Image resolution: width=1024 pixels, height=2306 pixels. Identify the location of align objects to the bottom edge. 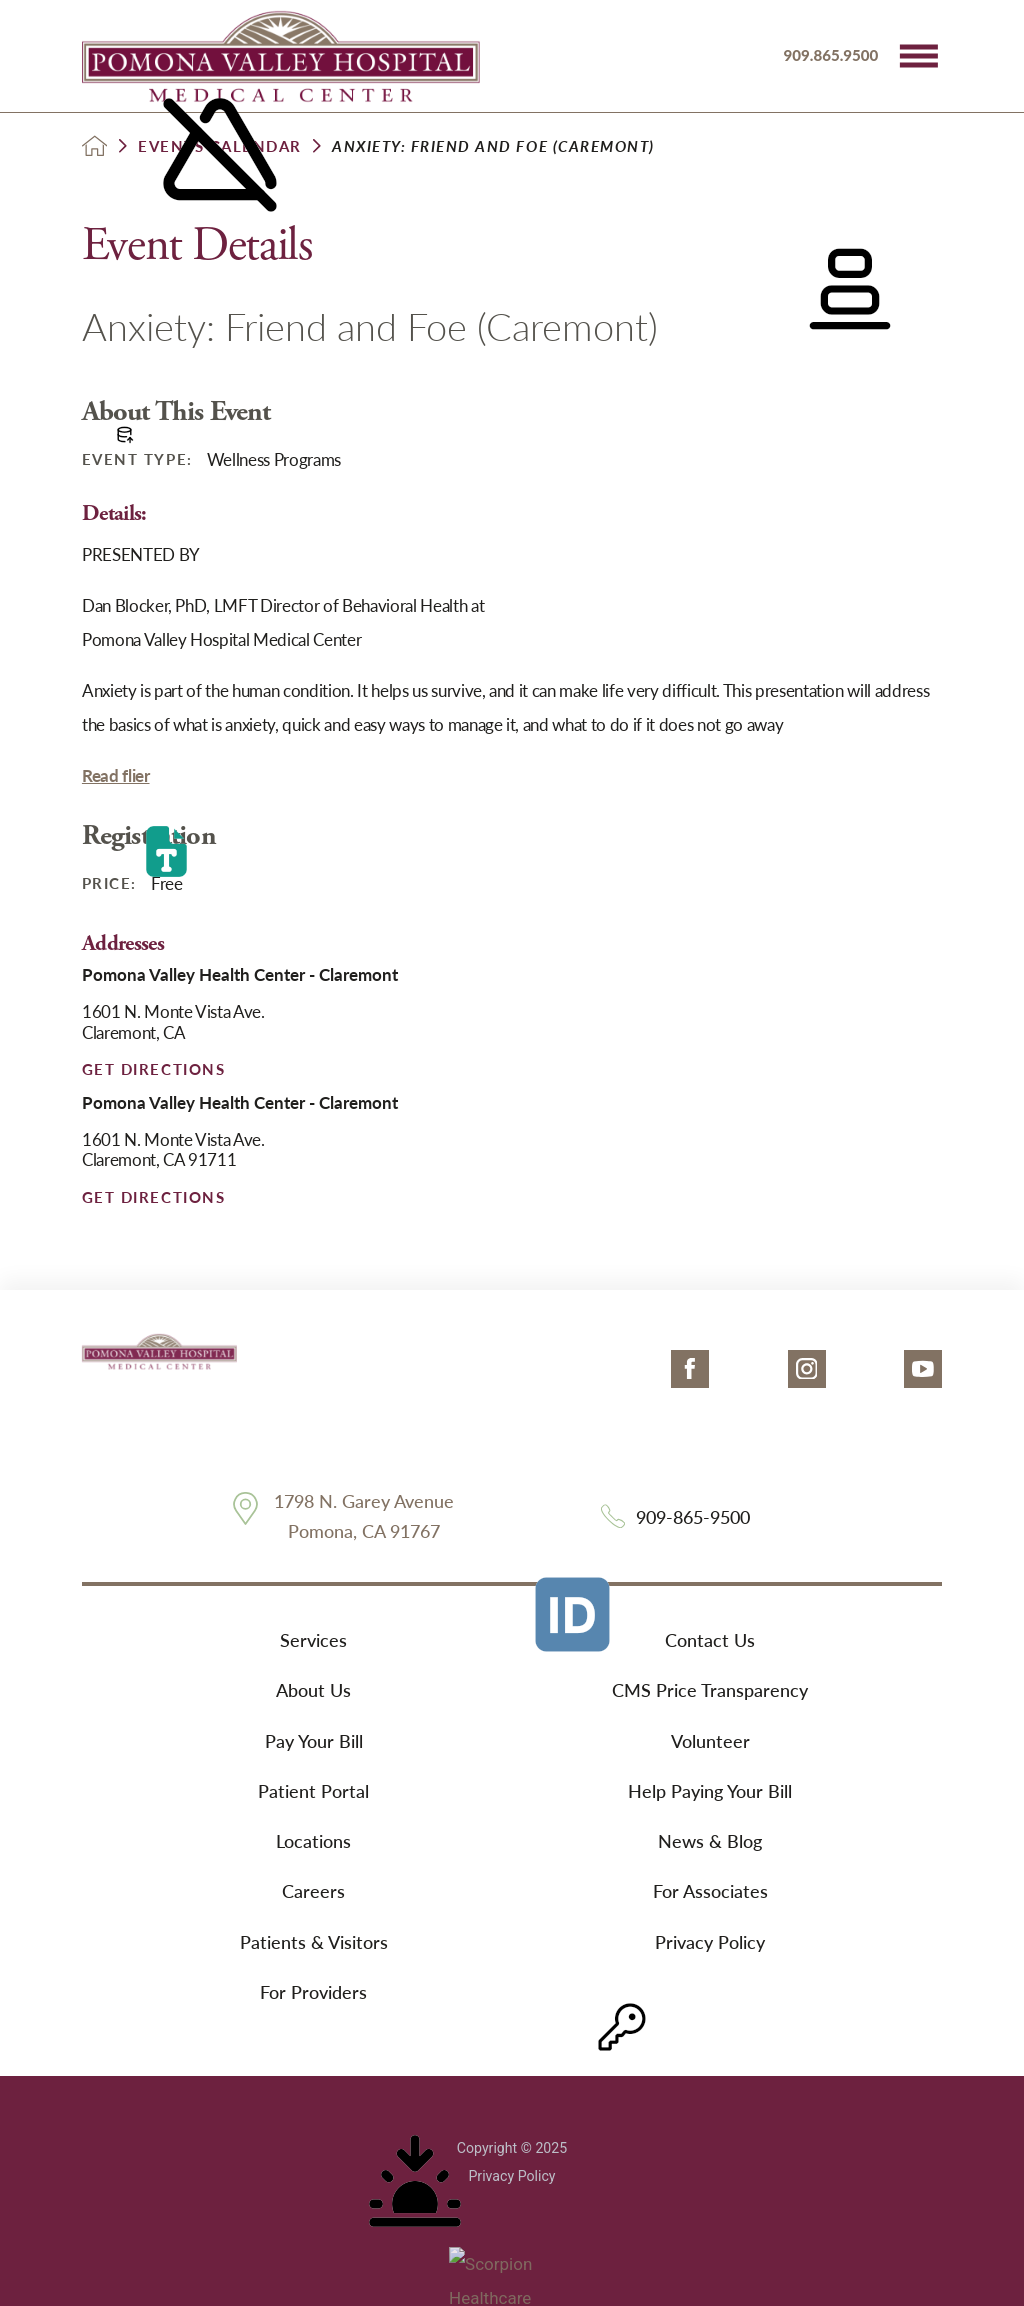
(850, 289).